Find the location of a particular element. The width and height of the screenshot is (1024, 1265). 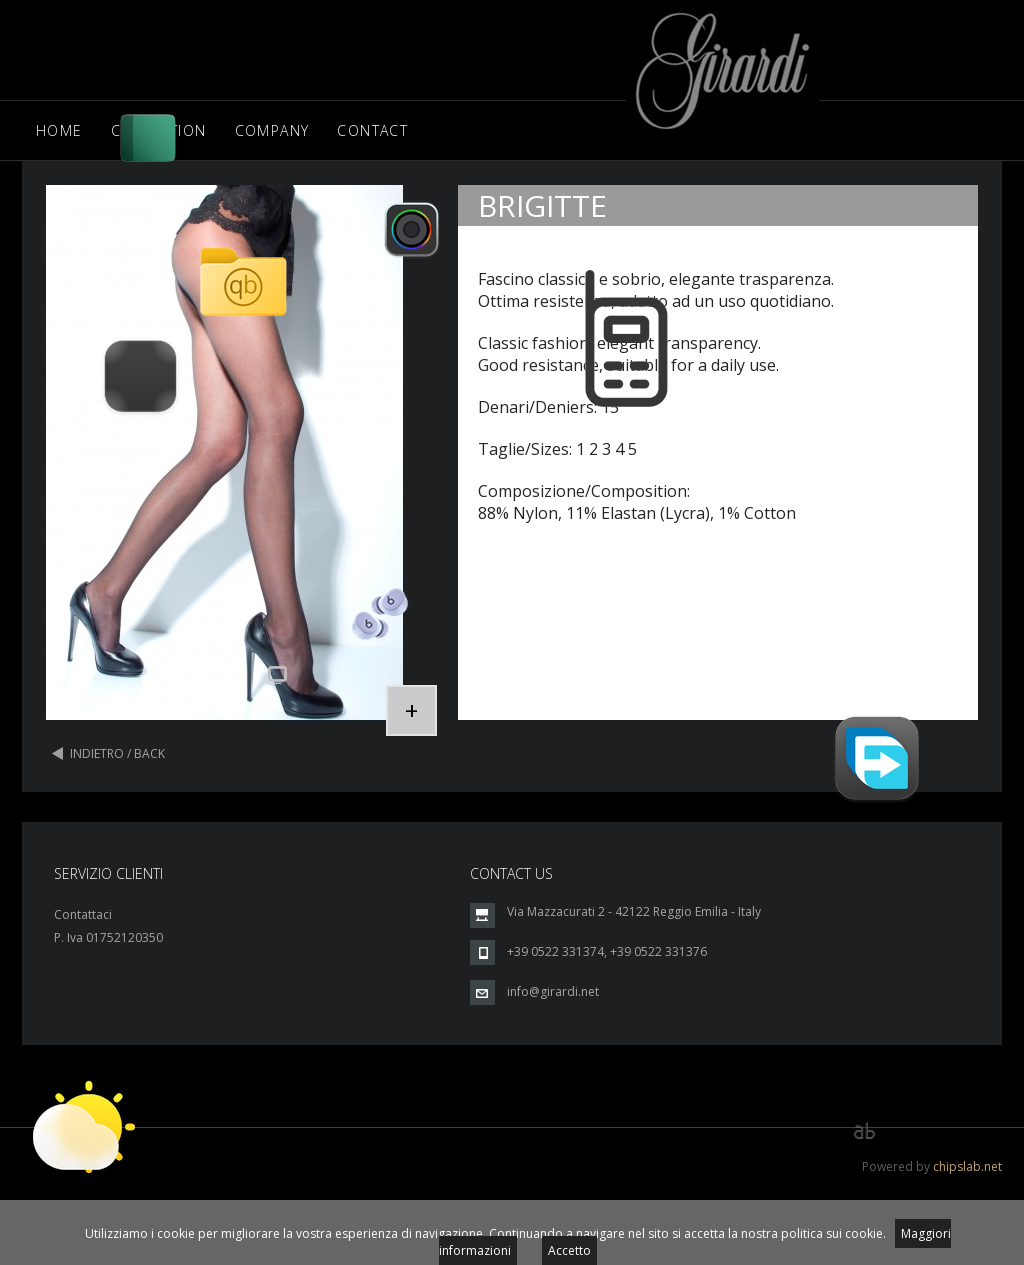

access font settings and preferences is located at coordinates (864, 1131).